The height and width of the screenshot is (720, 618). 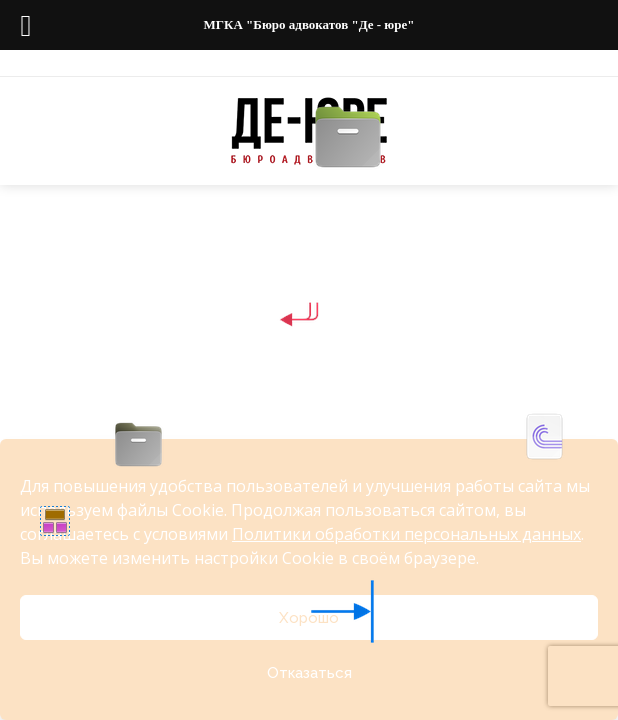 I want to click on go to the last item or page, so click(x=342, y=611).